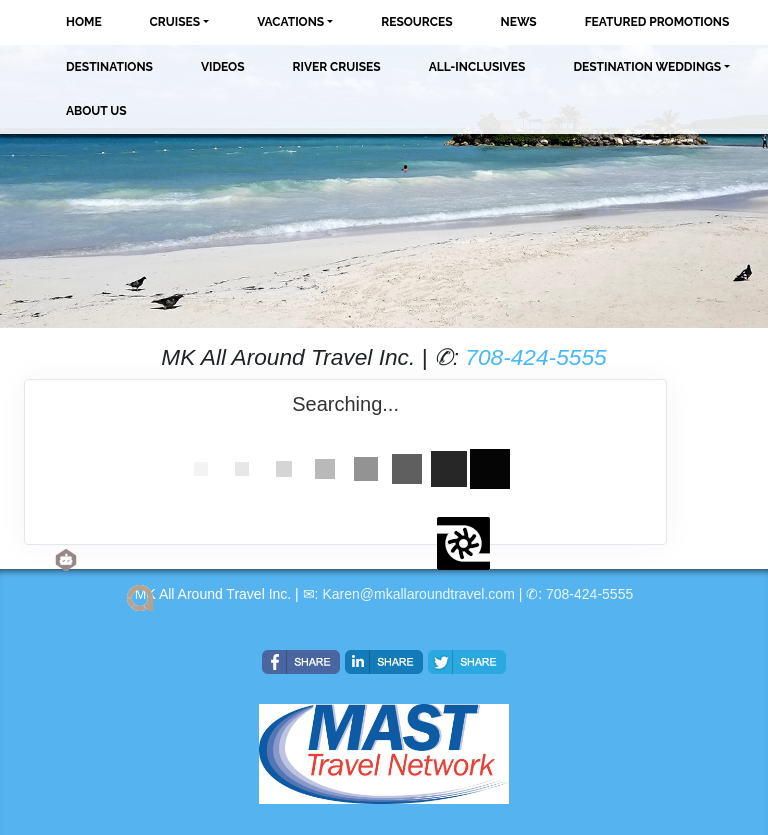  What do you see at coordinates (463, 543) in the screenshot?
I see `turbo build system logo` at bounding box center [463, 543].